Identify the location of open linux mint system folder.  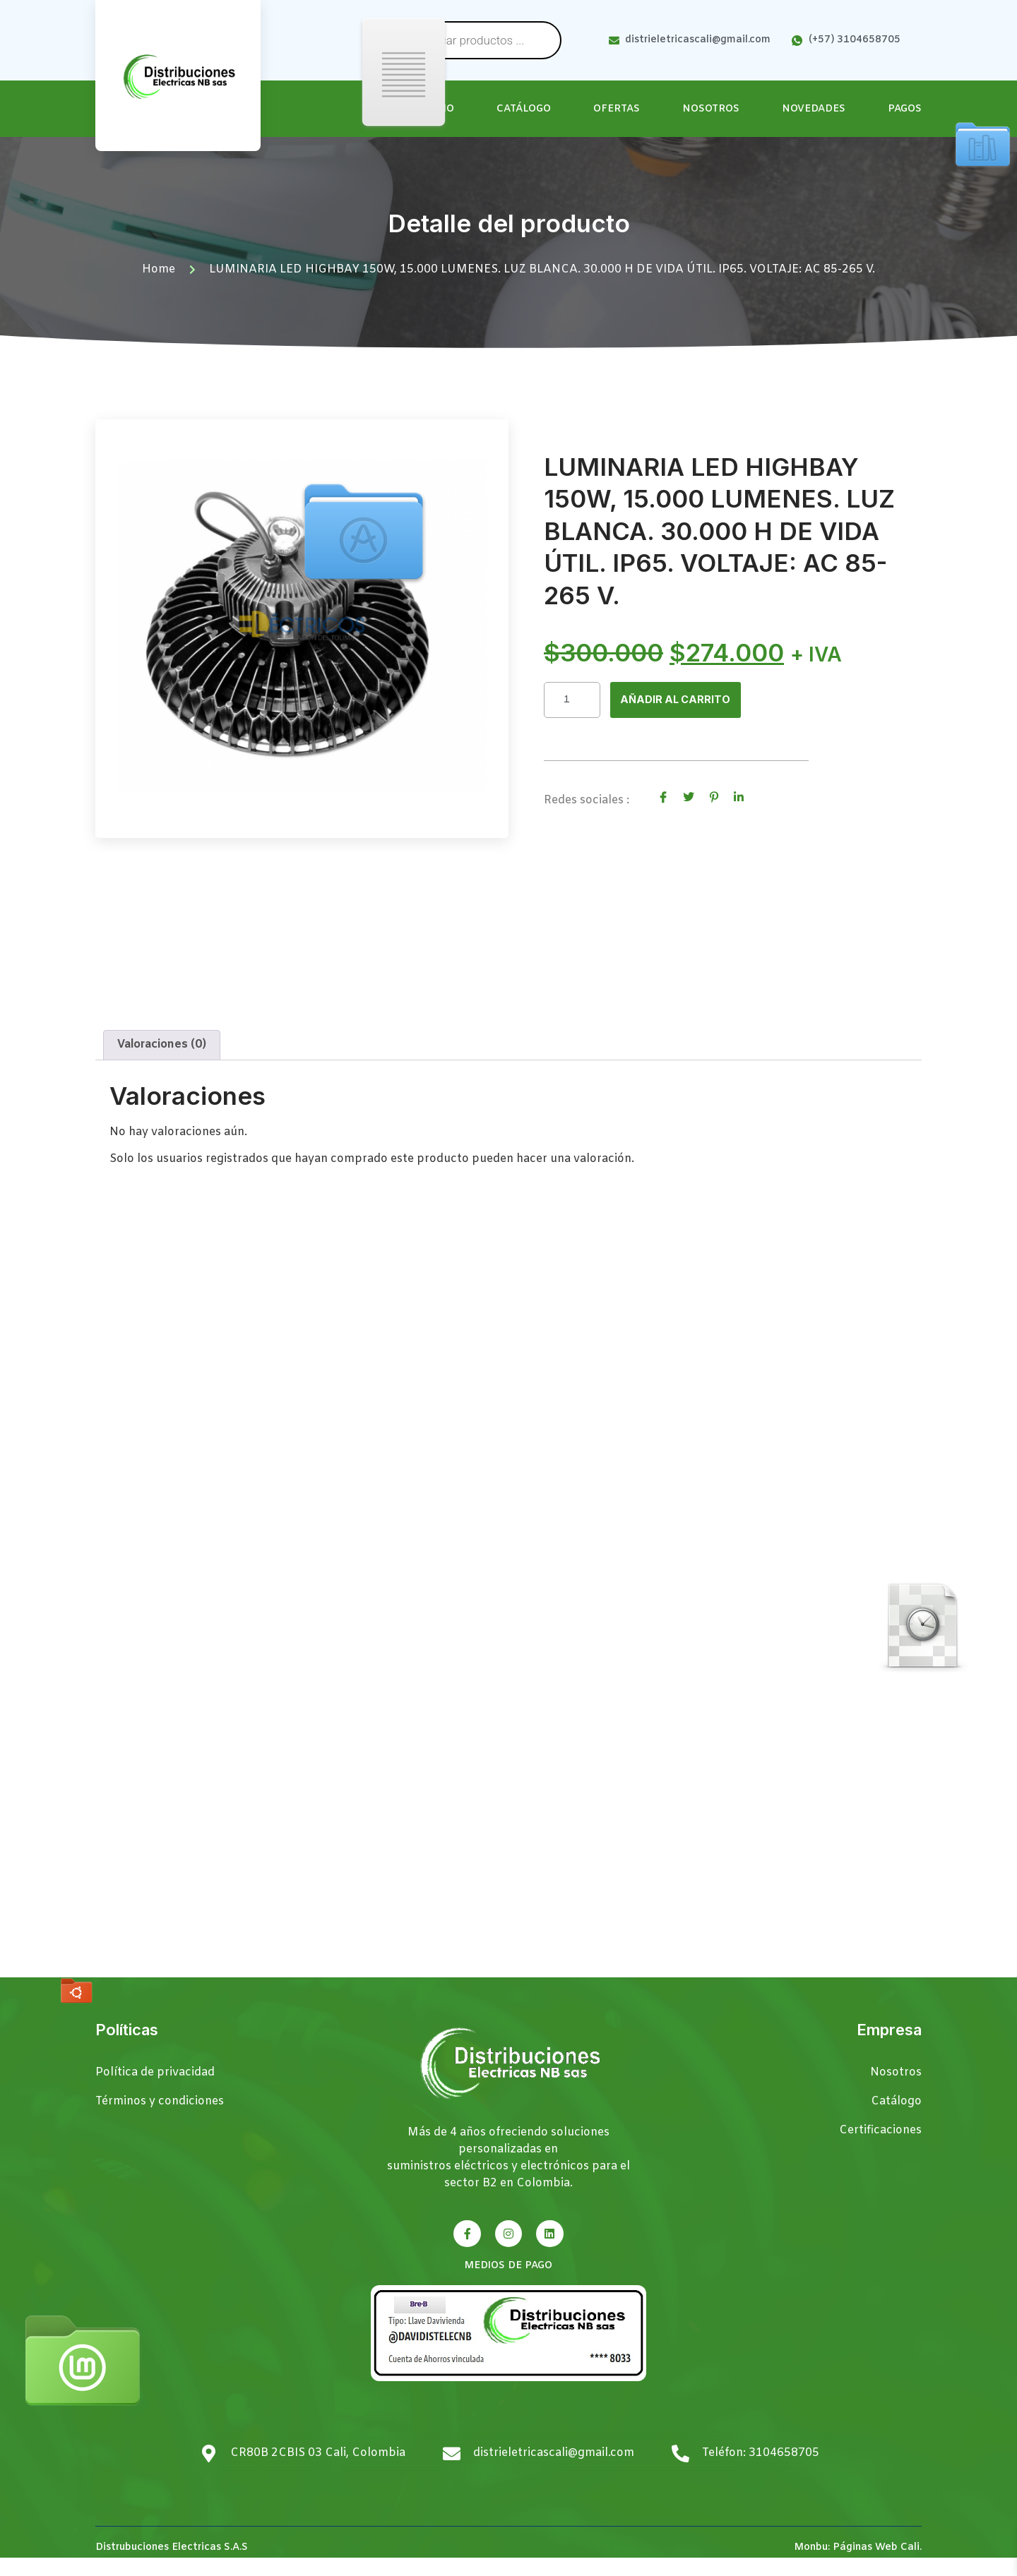
(82, 2364).